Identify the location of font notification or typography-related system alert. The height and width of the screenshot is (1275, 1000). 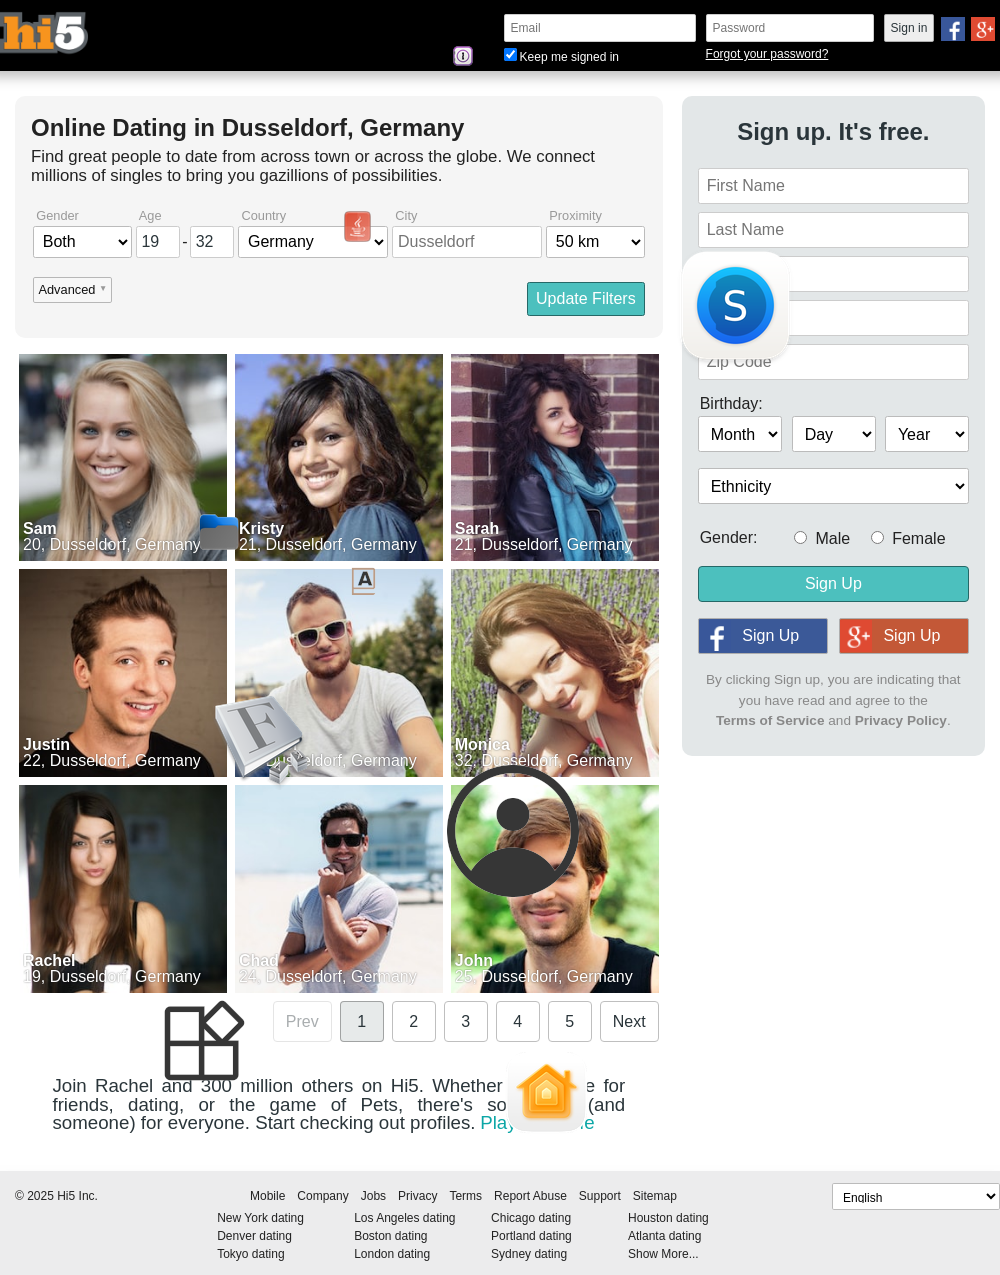
(261, 738).